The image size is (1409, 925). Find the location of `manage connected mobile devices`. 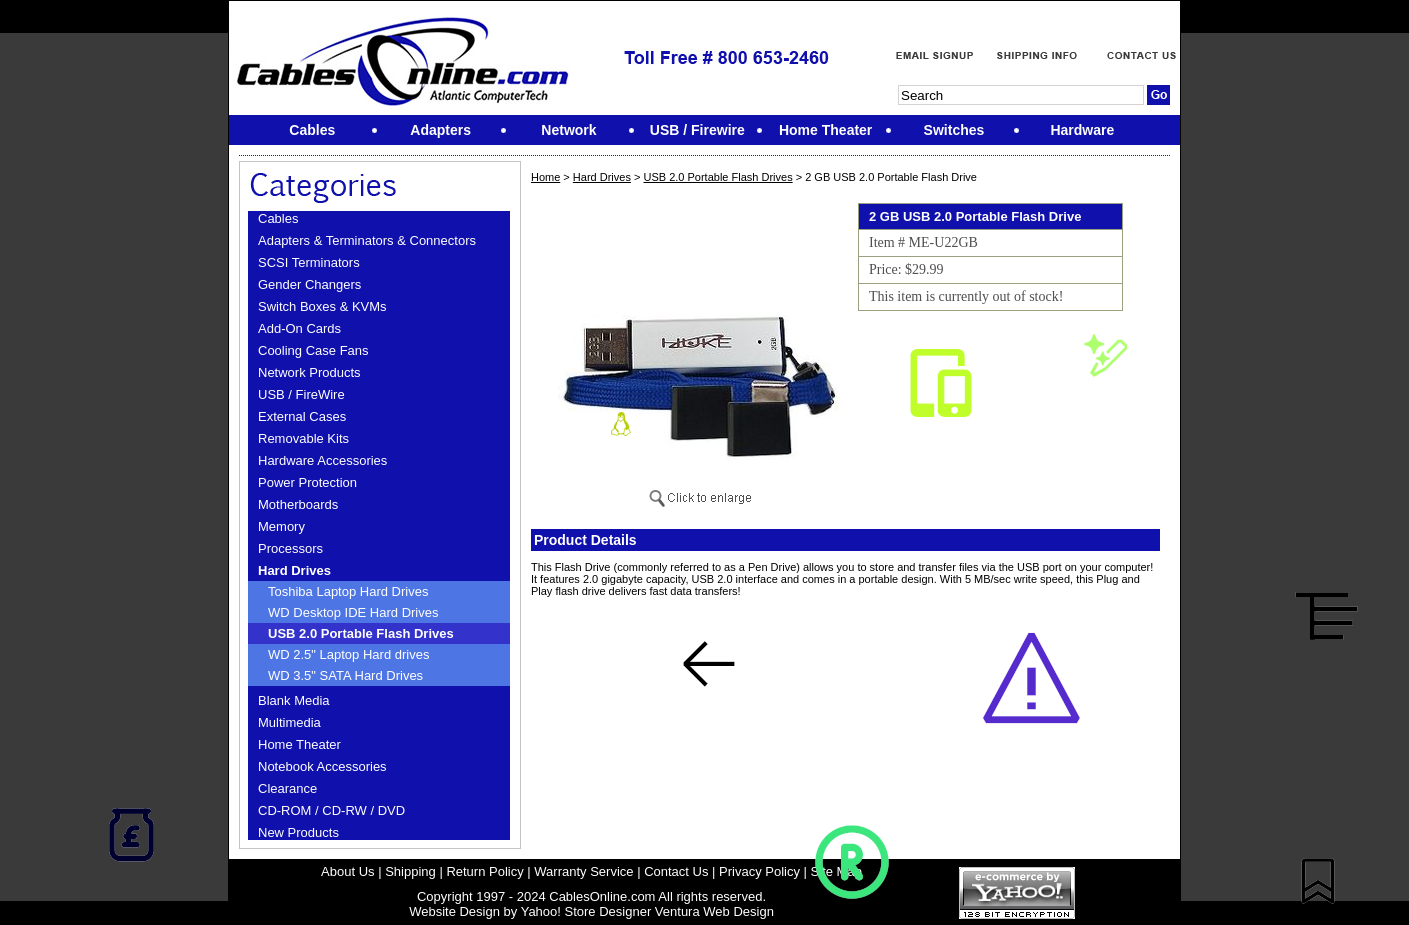

manage connected mobile devices is located at coordinates (941, 383).